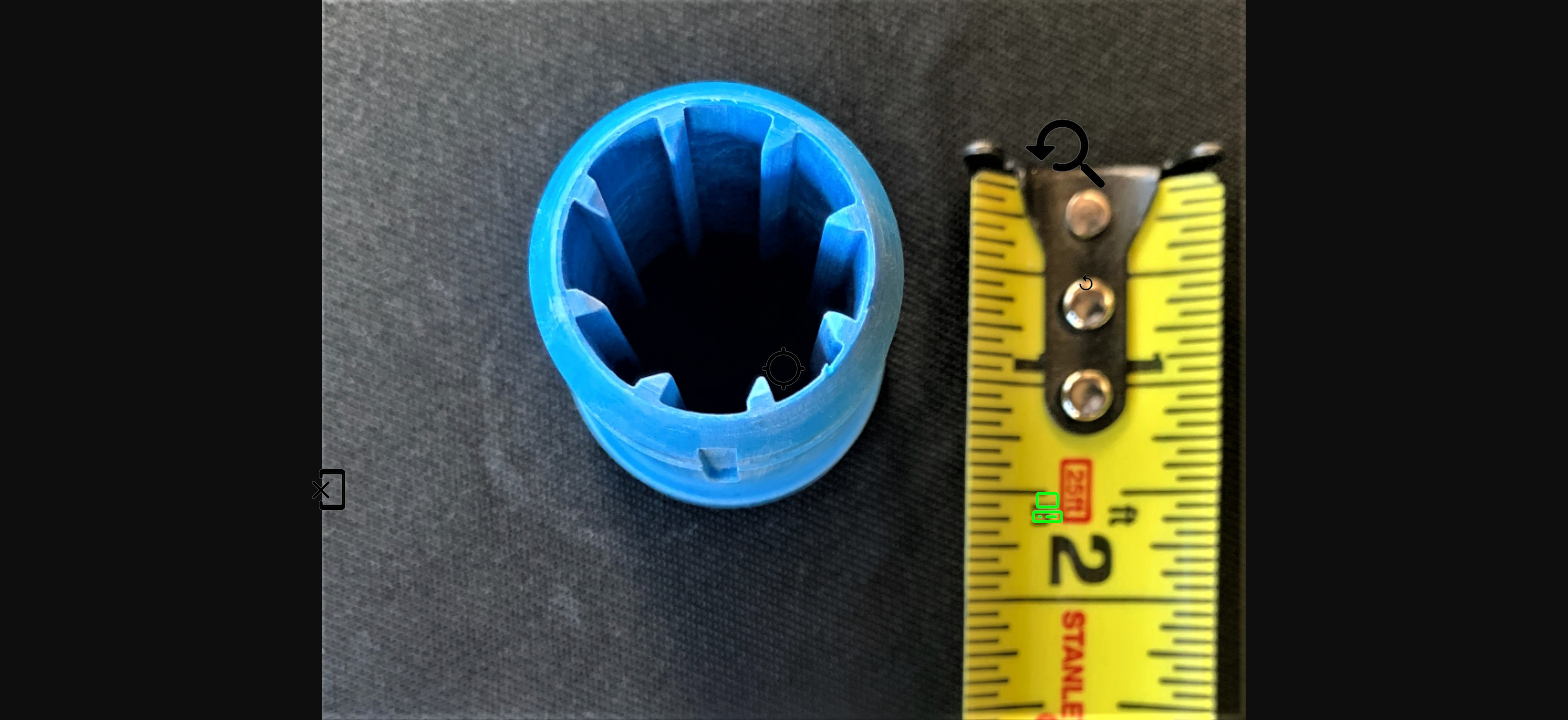  What do you see at coordinates (1066, 155) in the screenshot?
I see `redo or retry a search` at bounding box center [1066, 155].